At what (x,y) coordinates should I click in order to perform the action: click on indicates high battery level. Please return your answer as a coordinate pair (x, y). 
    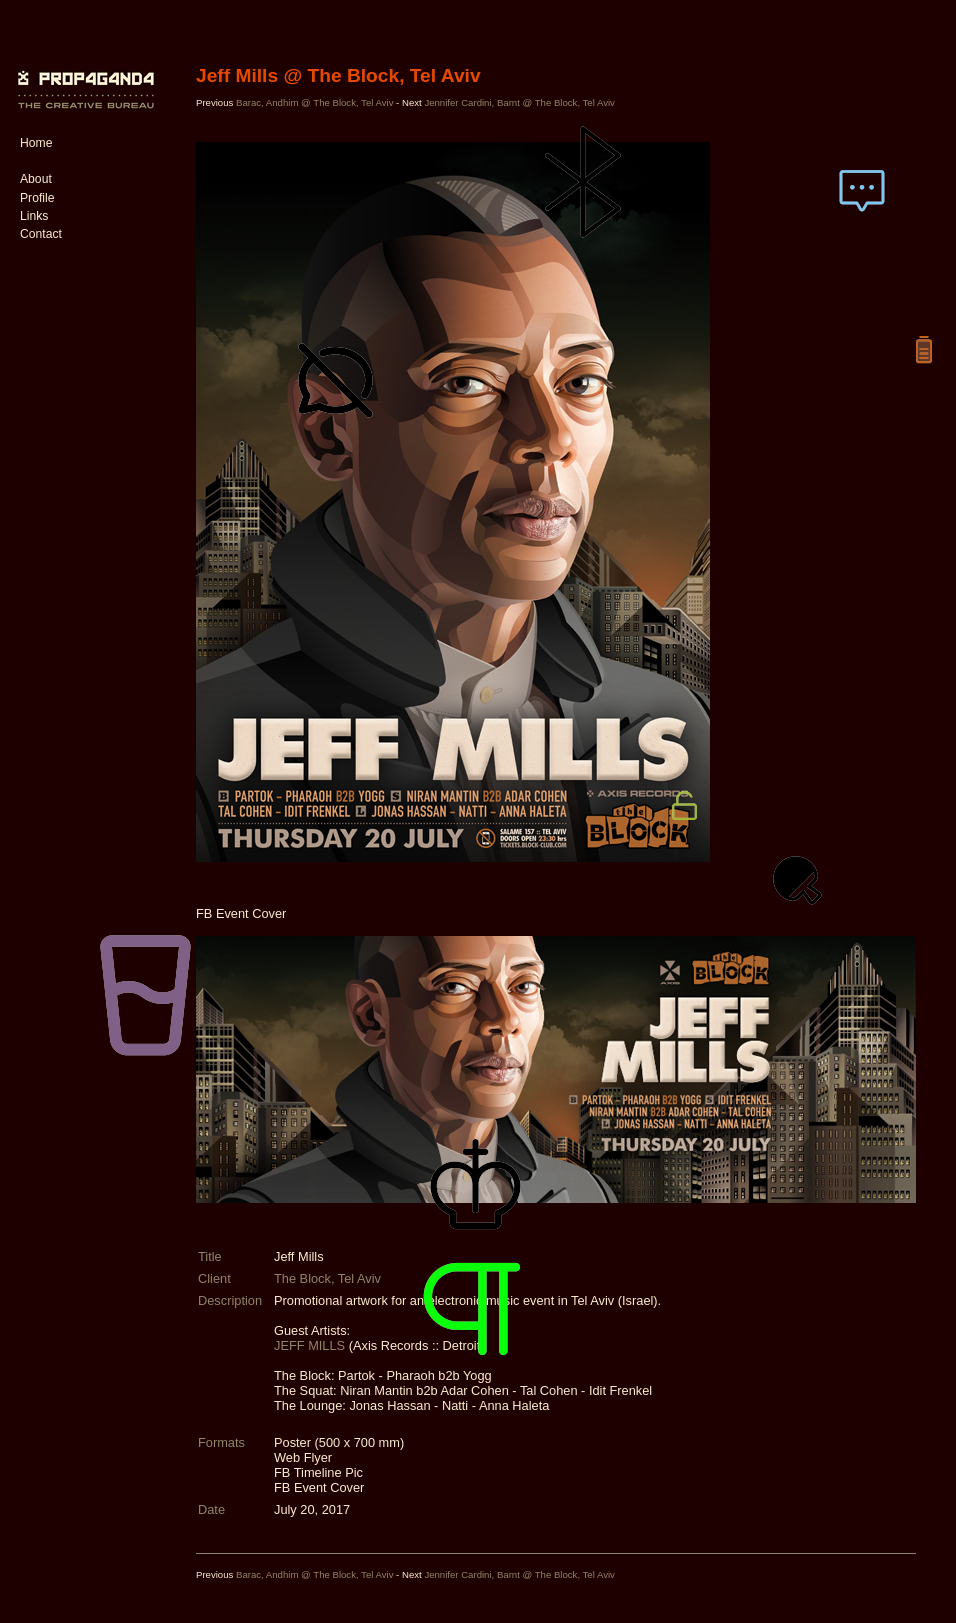
    Looking at the image, I should click on (924, 350).